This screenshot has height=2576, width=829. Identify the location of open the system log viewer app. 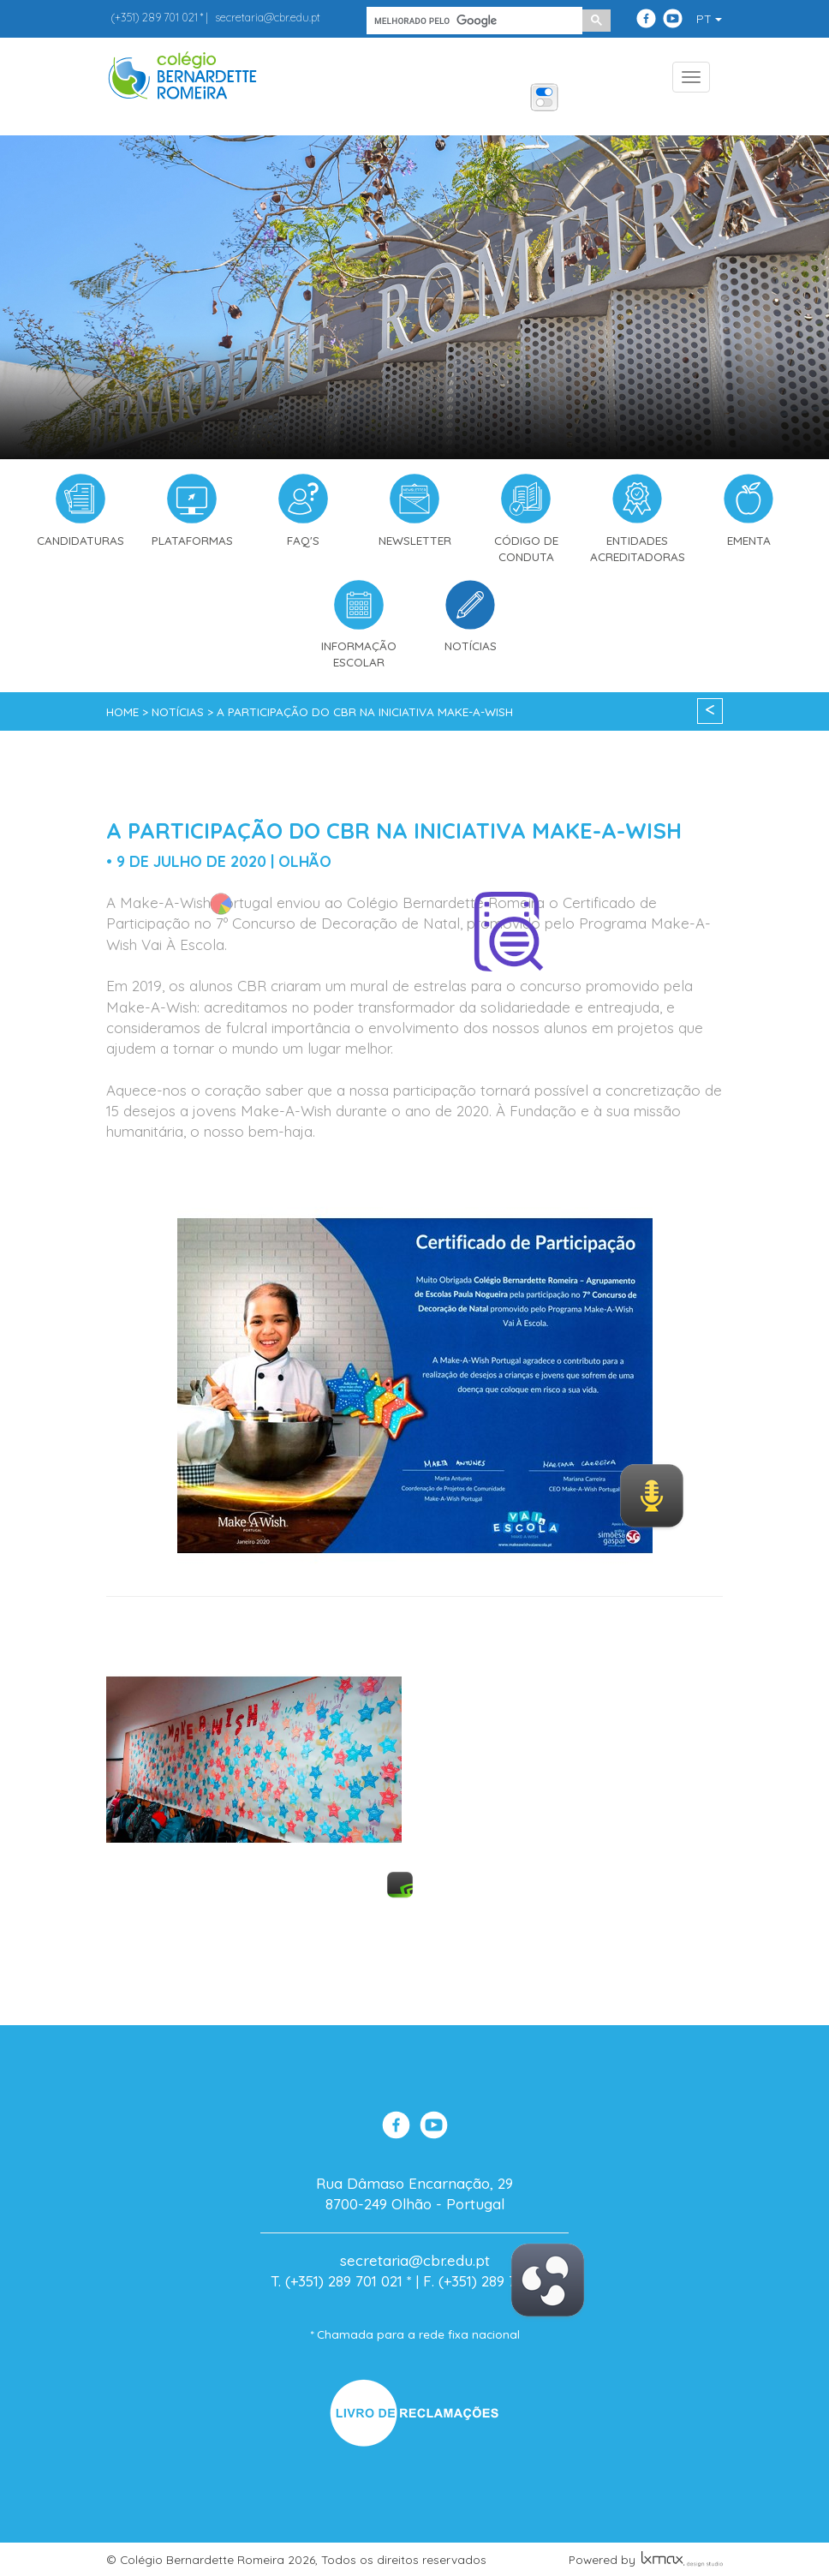
(509, 931).